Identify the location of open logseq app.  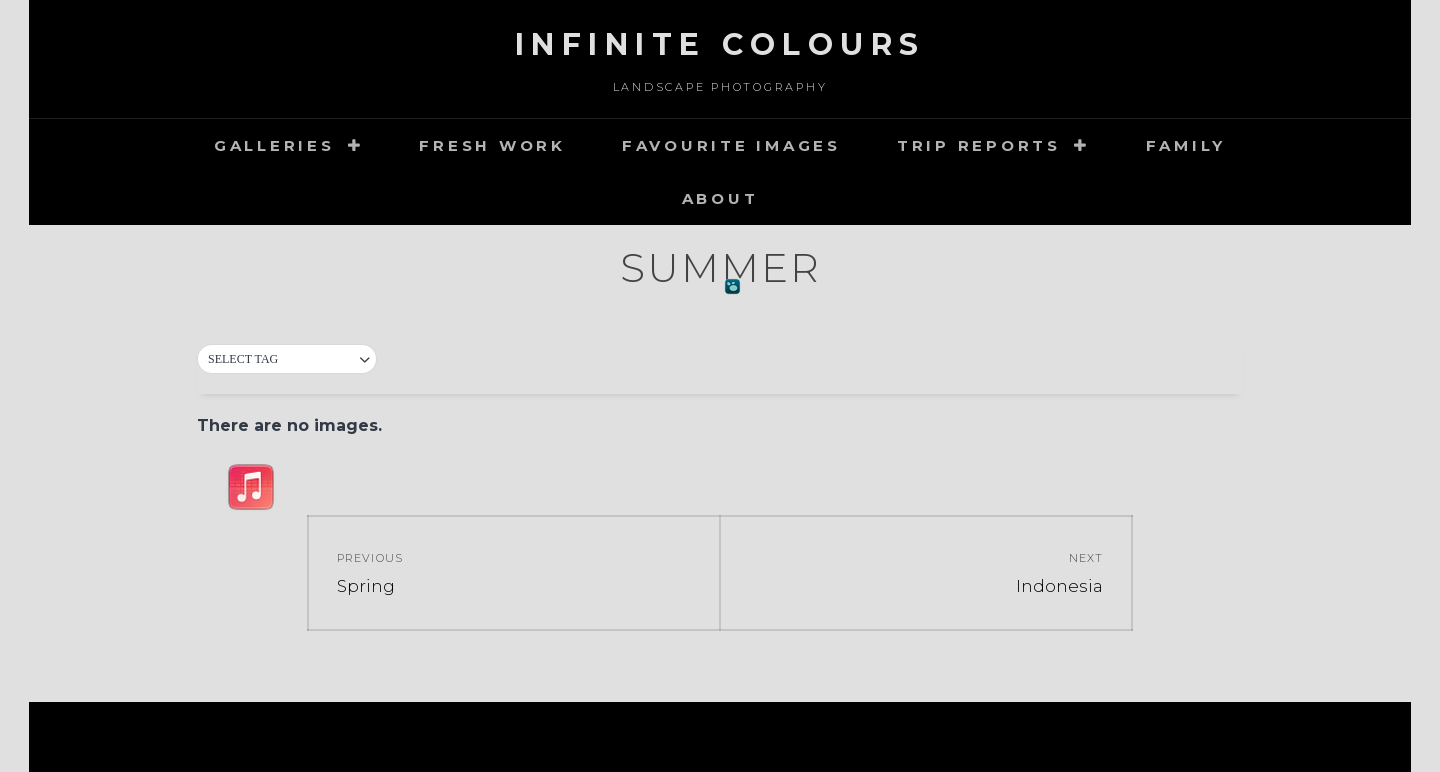
(732, 286).